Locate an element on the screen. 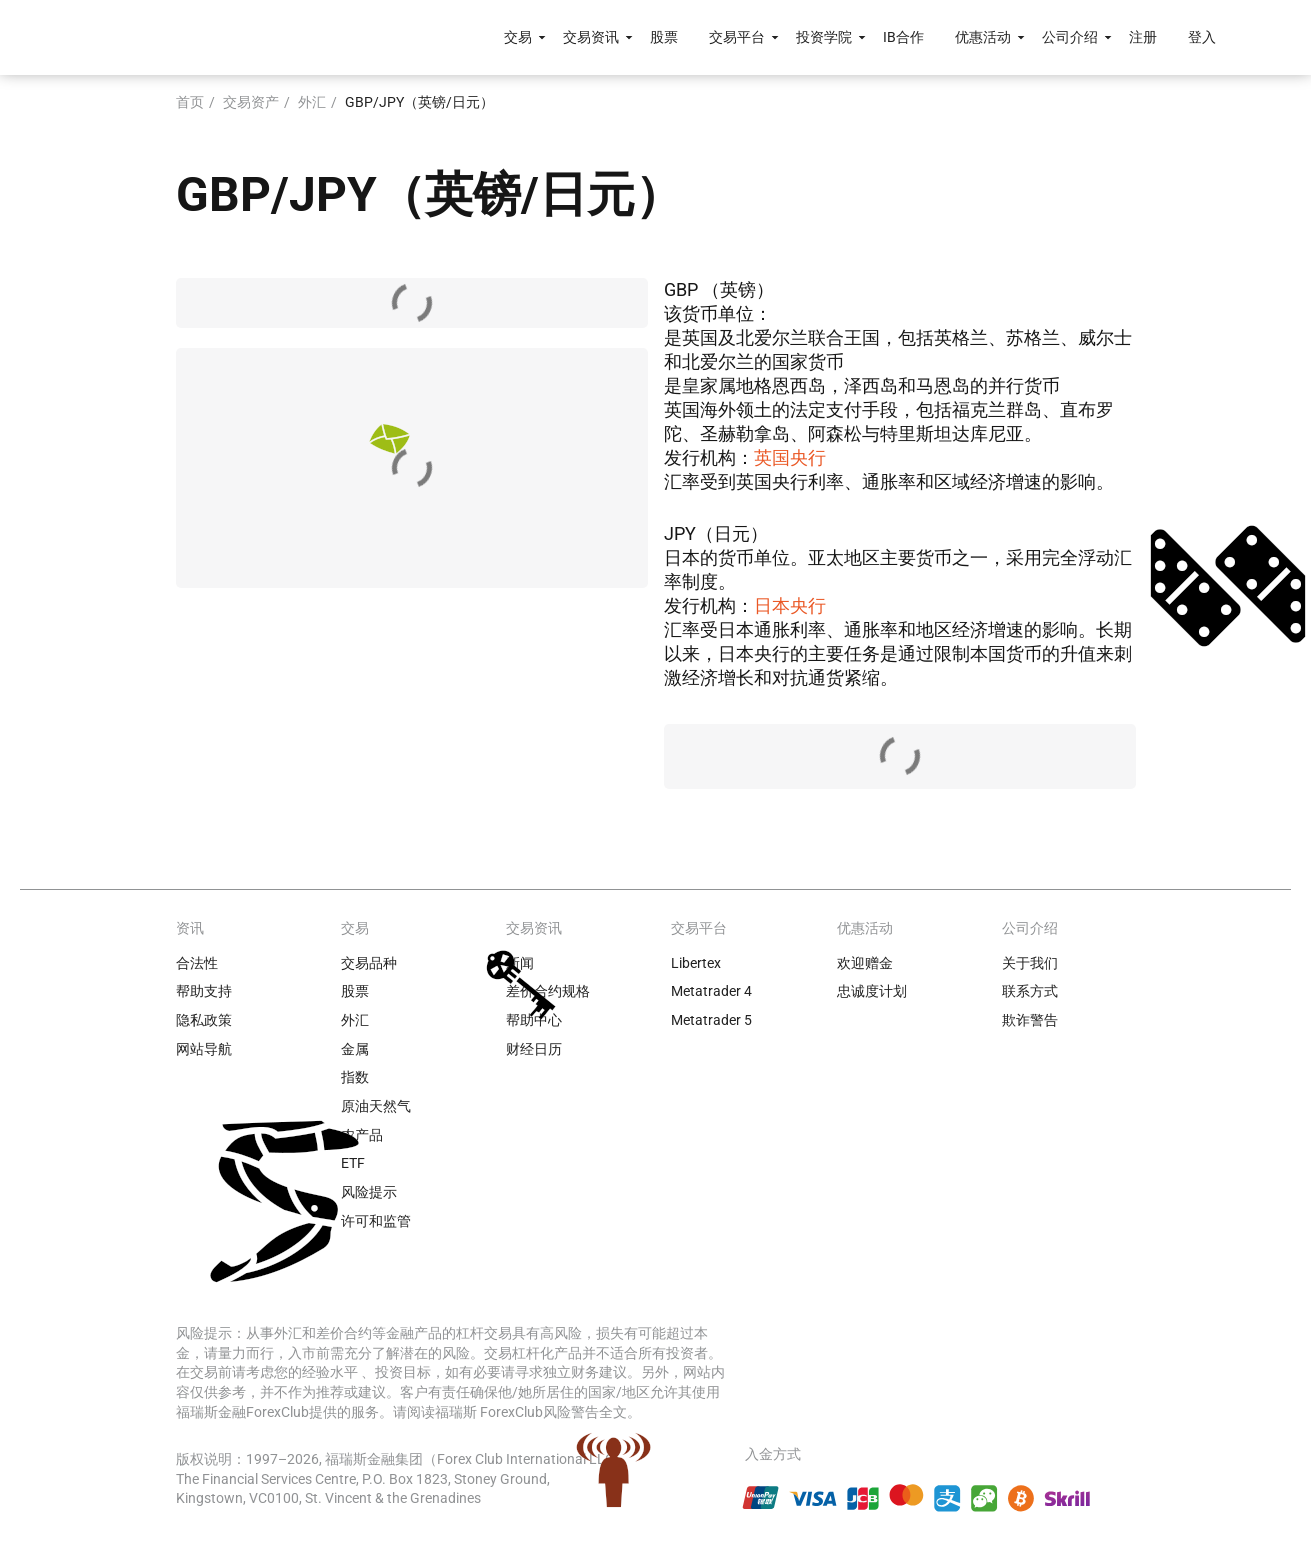 This screenshot has width=1311, height=1553. access master or admin permissions is located at coordinates (521, 985).